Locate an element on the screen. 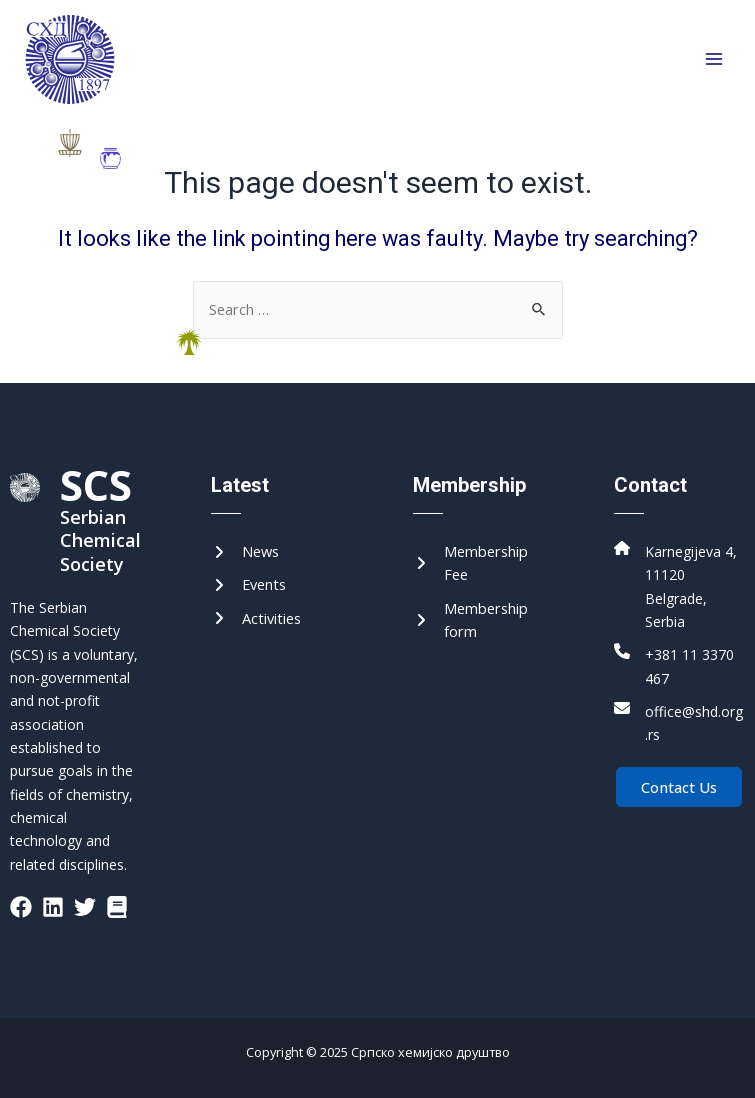 Image resolution: width=755 pixels, height=1098 pixels. view inventory or storage container is located at coordinates (110, 158).